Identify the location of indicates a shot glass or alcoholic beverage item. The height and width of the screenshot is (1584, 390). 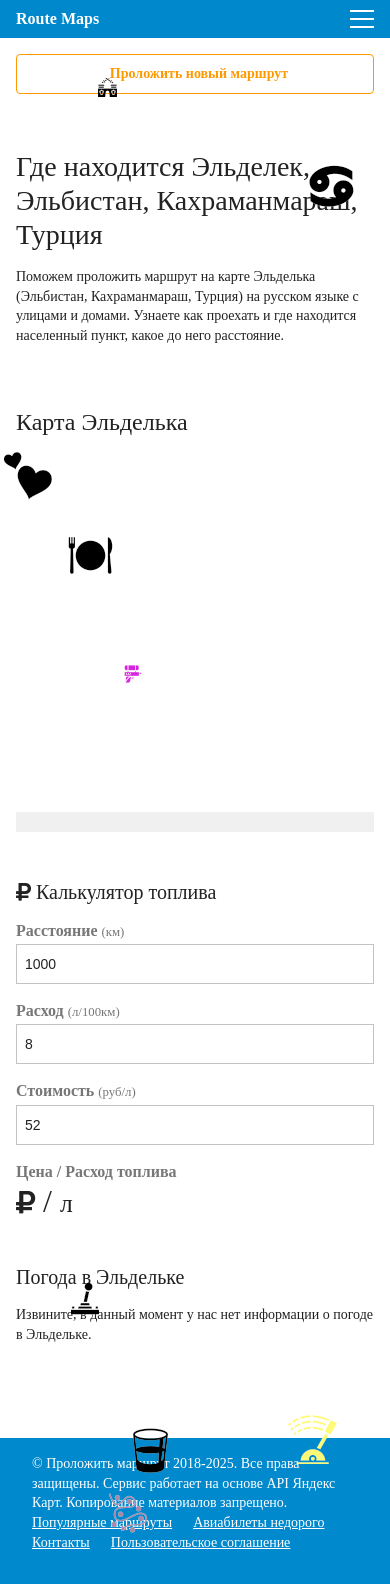
(150, 1450).